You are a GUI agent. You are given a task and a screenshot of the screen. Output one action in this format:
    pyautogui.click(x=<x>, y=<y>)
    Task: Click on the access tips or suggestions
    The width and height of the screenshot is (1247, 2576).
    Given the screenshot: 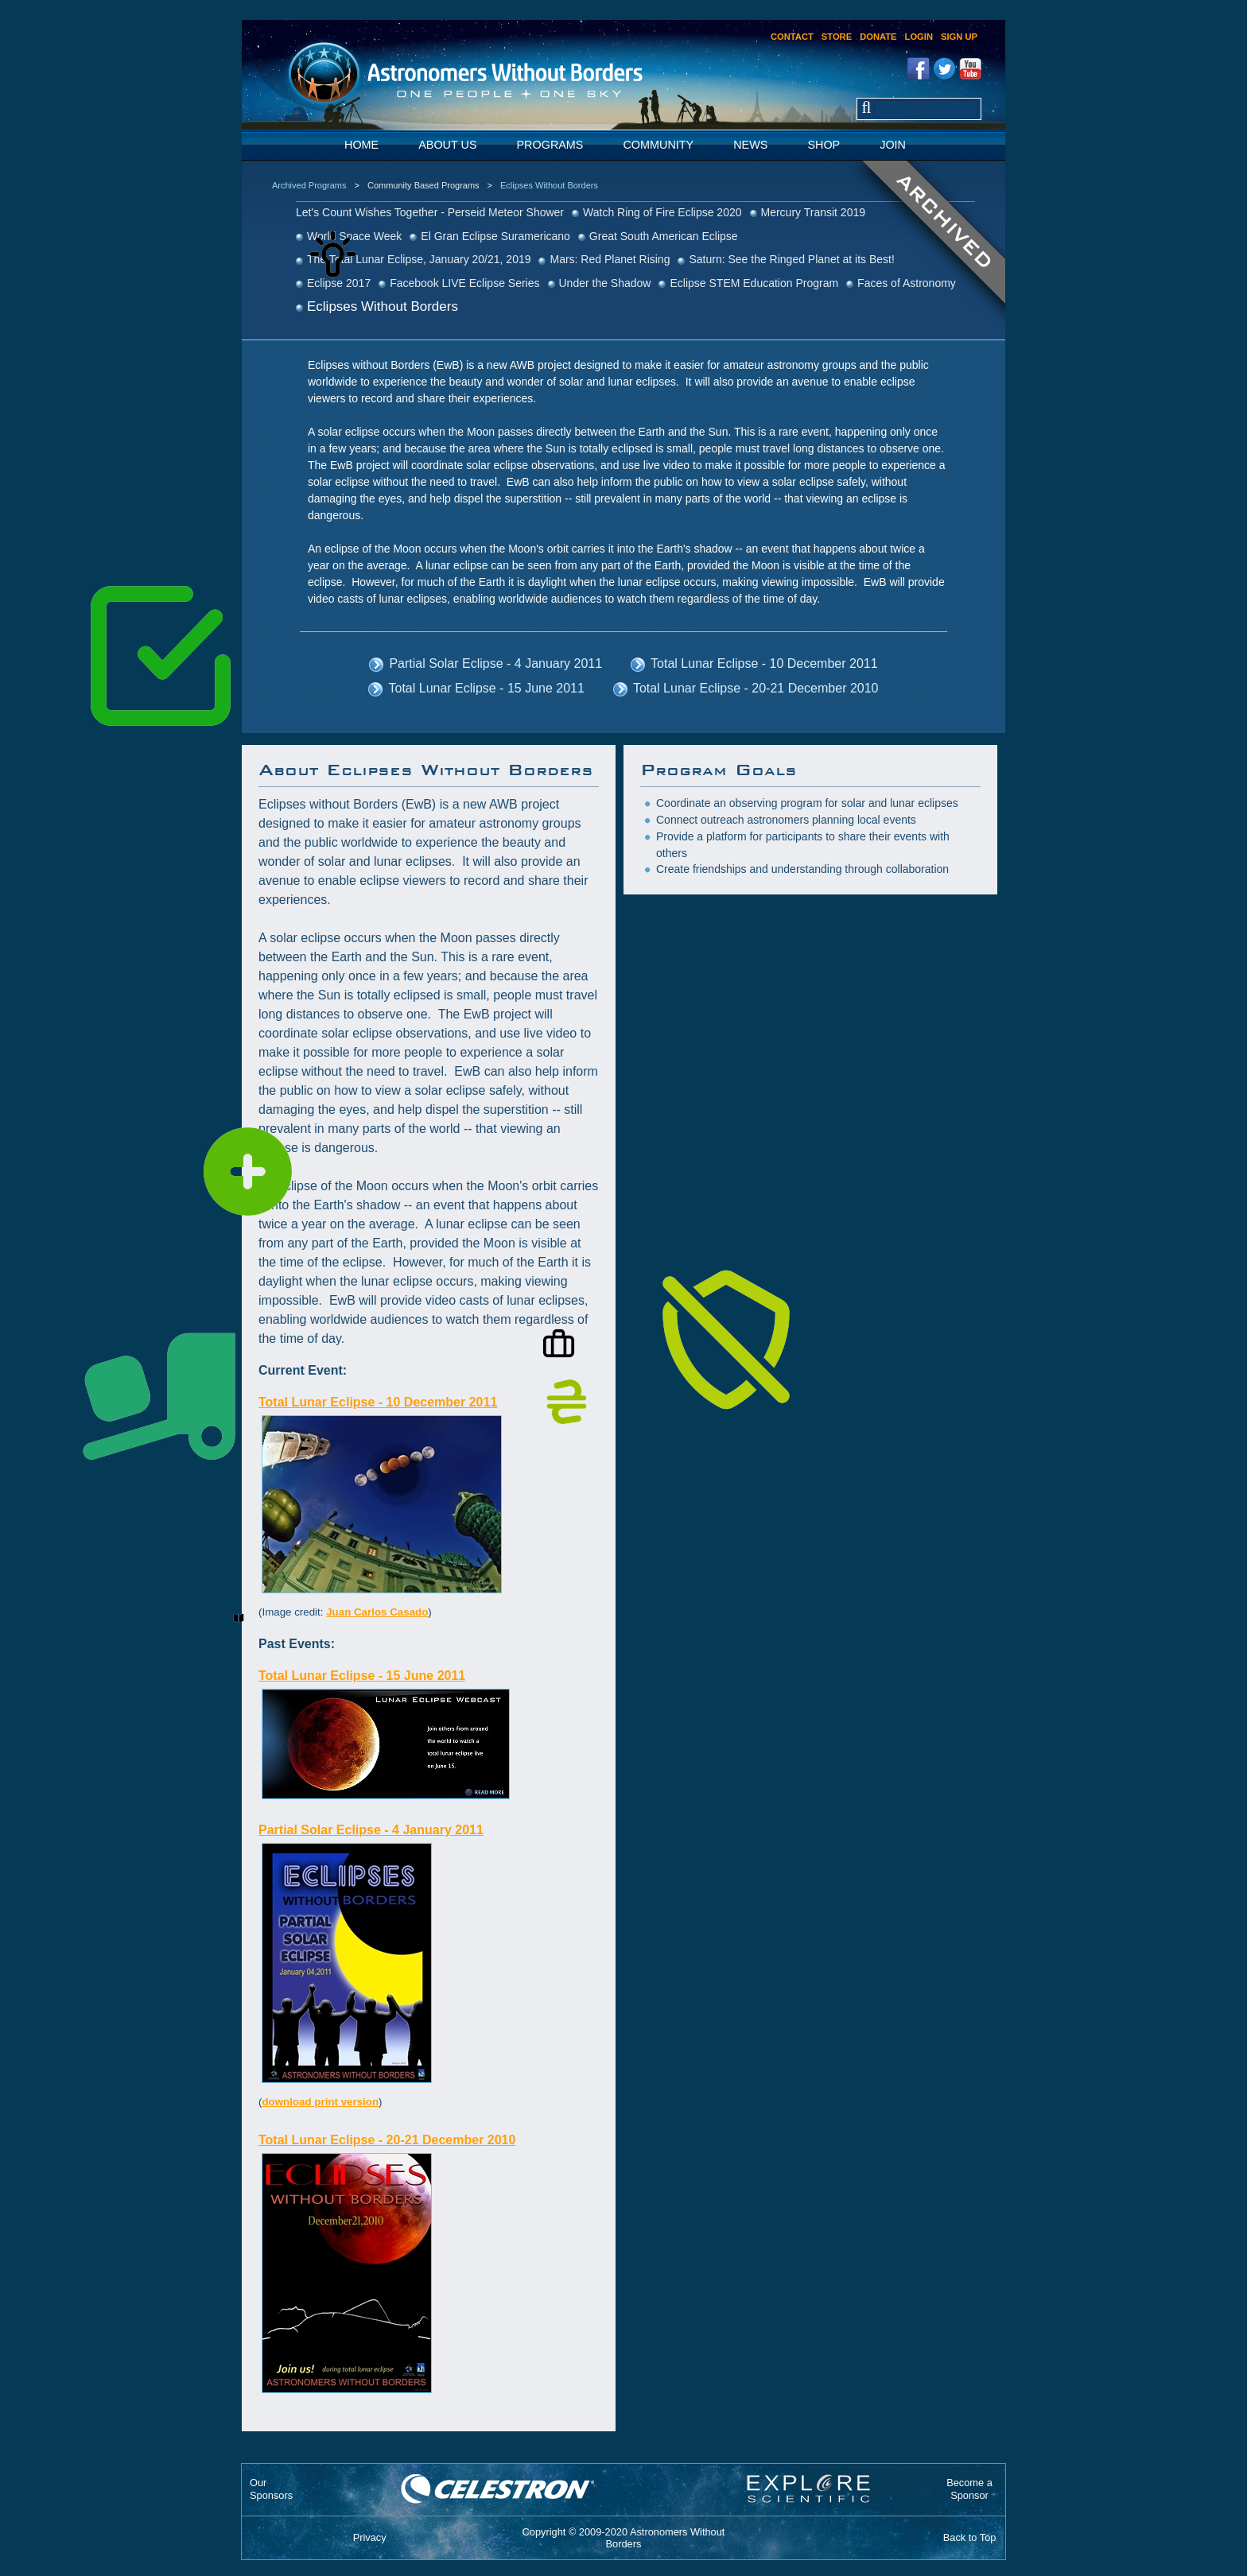 What is the action you would take?
    pyautogui.click(x=332, y=254)
    